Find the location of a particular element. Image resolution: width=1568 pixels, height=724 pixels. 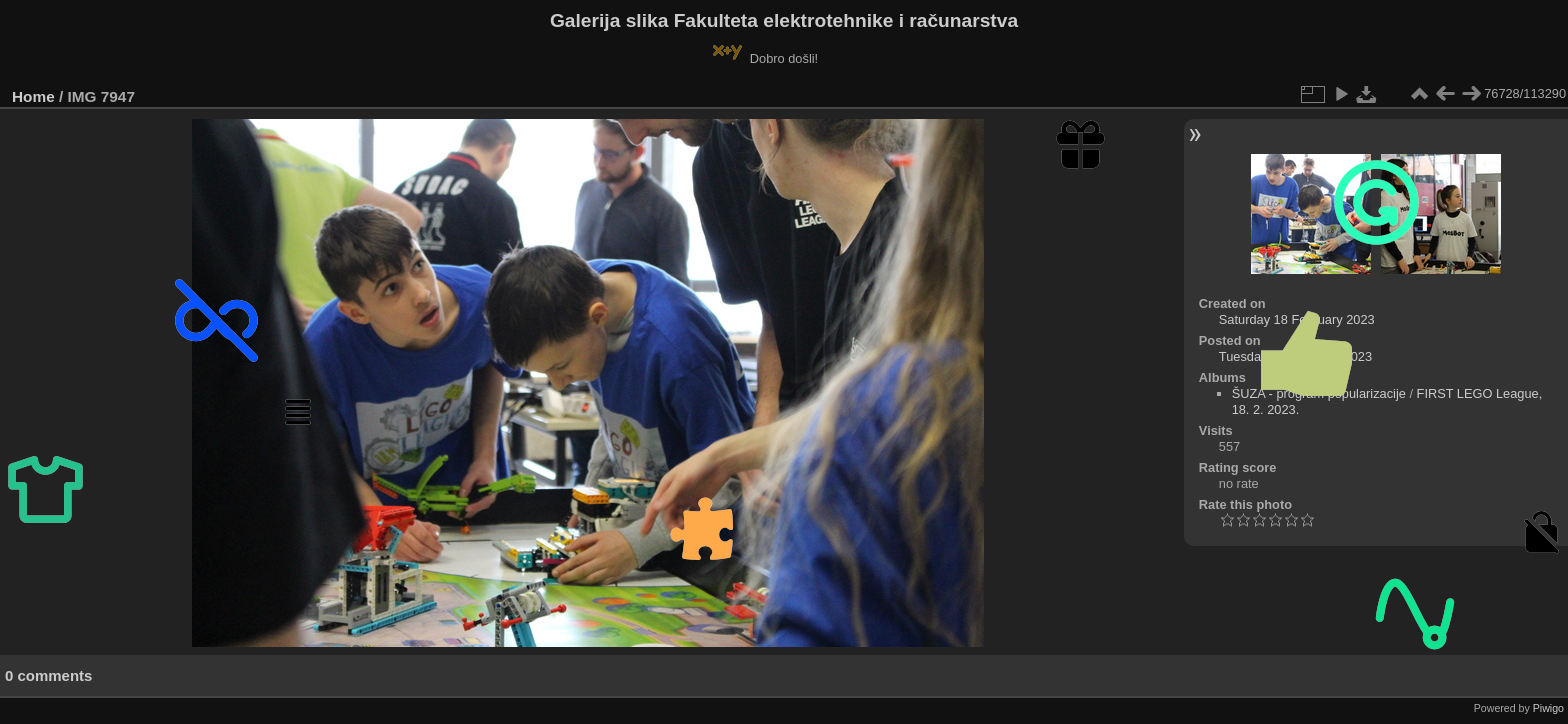

browse clothing or apparel items is located at coordinates (45, 489).